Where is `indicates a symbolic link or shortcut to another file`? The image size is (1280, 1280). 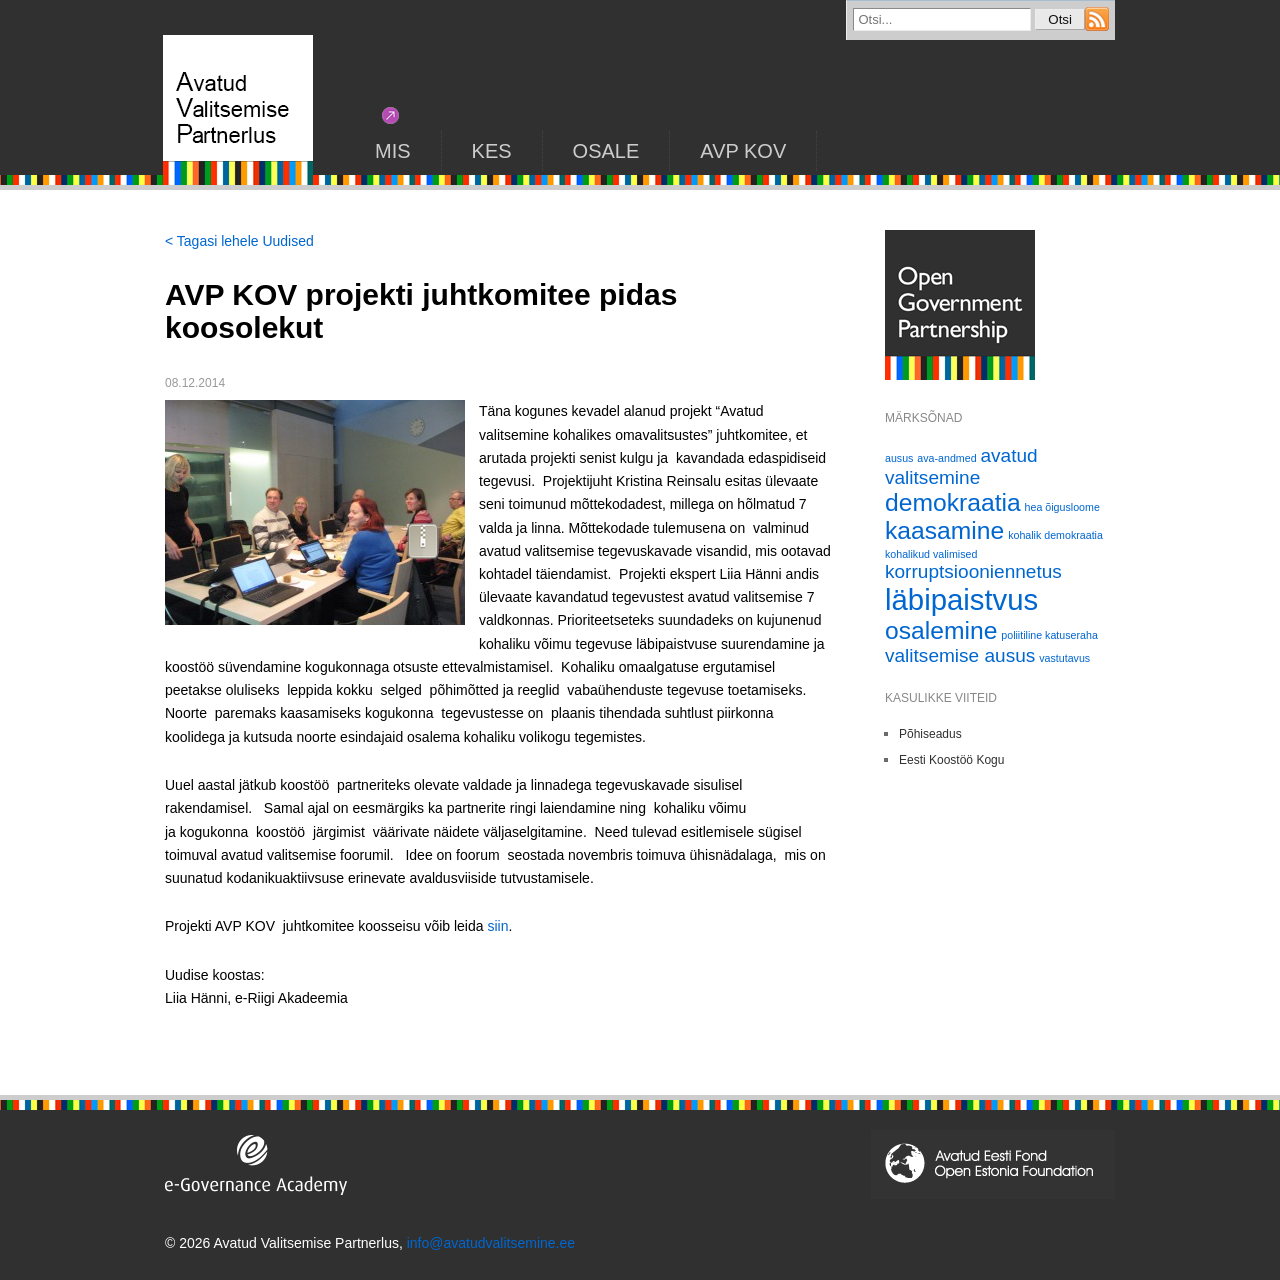 indicates a symbolic link or shortcut to another file is located at coordinates (390, 115).